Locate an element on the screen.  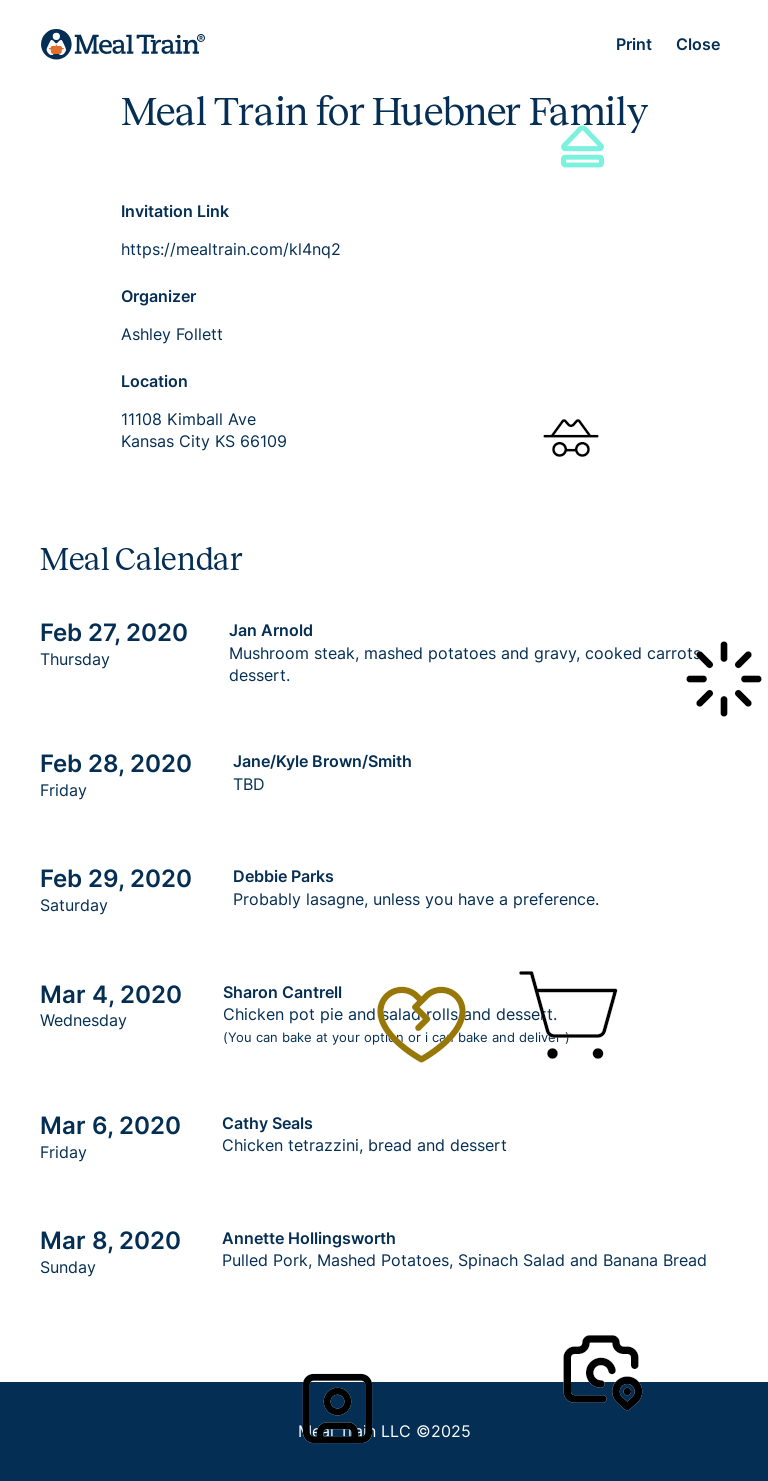
view photos taken at a specific location is located at coordinates (601, 1369).